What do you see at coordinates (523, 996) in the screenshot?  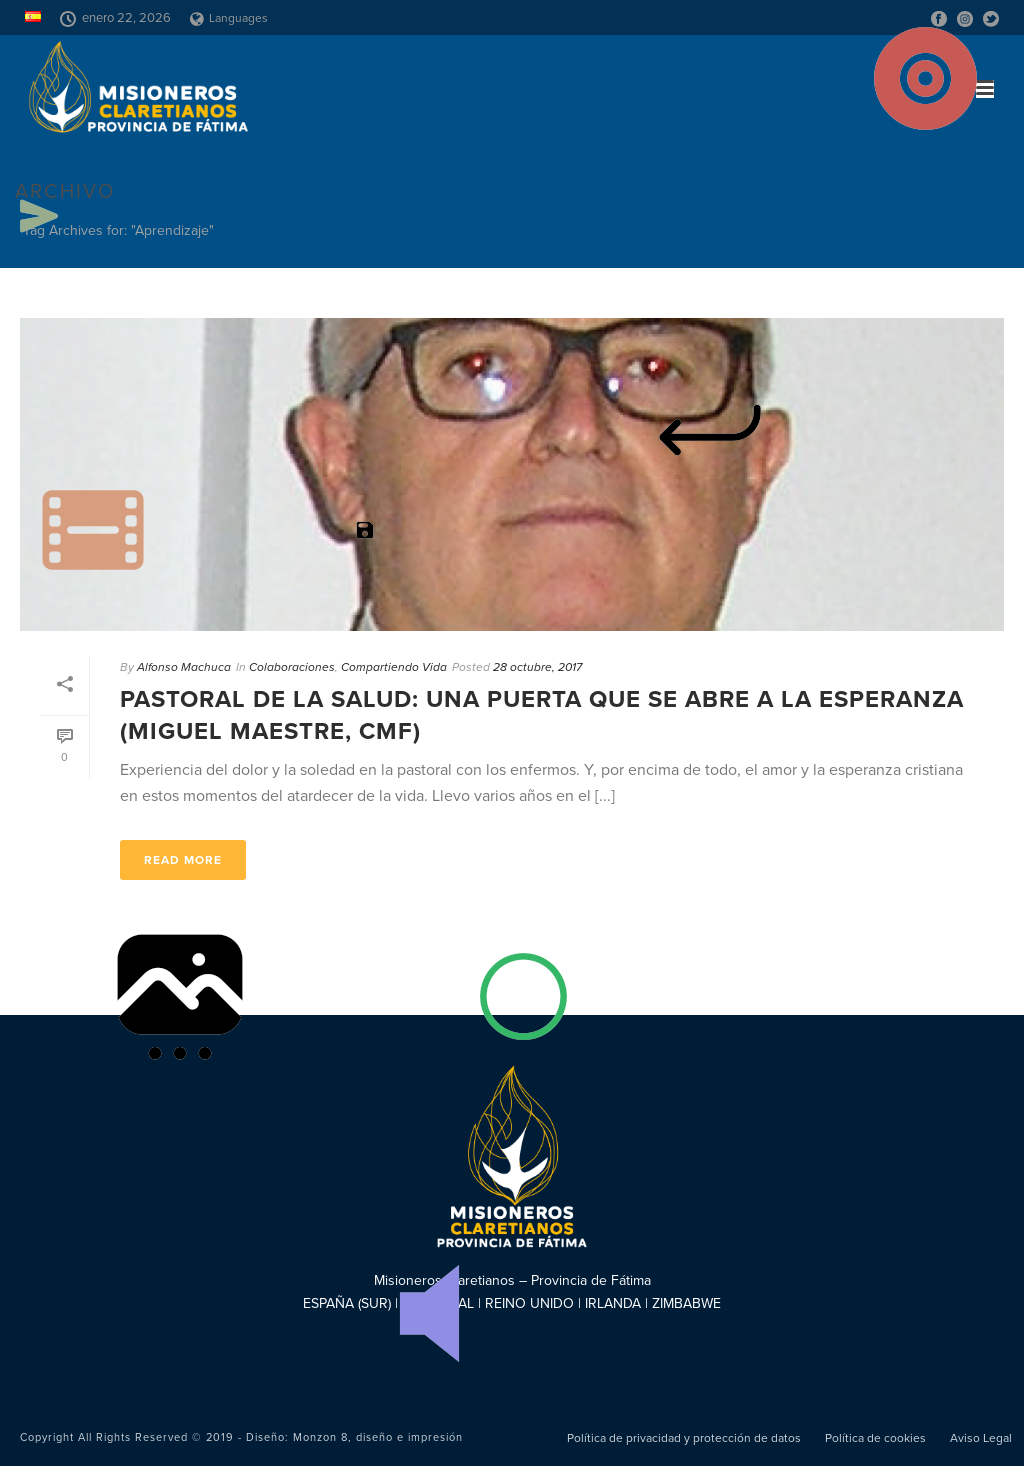 I see `unselected radio button option` at bounding box center [523, 996].